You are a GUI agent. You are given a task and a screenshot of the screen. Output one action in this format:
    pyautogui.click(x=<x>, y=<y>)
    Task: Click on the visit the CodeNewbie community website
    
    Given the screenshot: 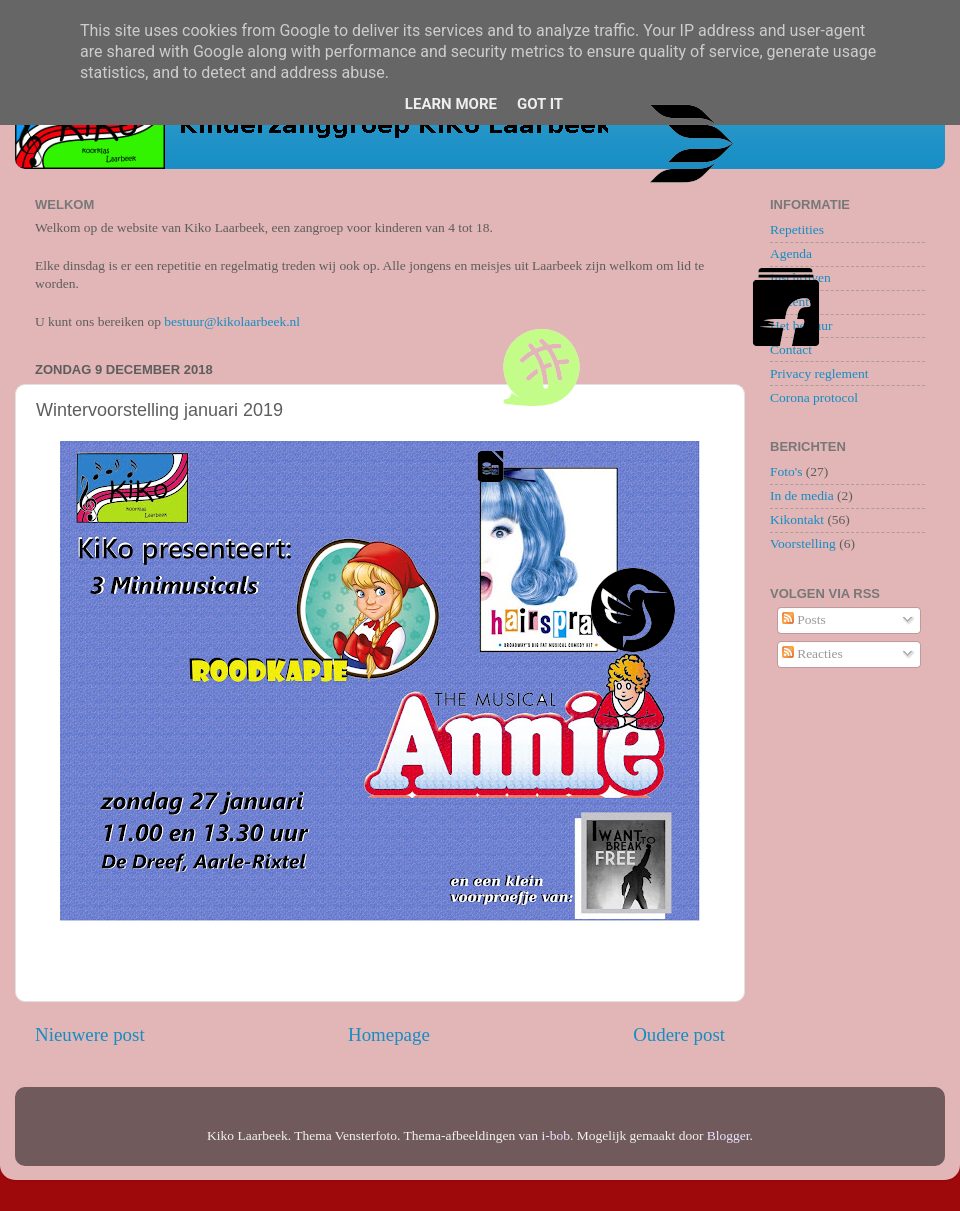 What is the action you would take?
    pyautogui.click(x=541, y=367)
    